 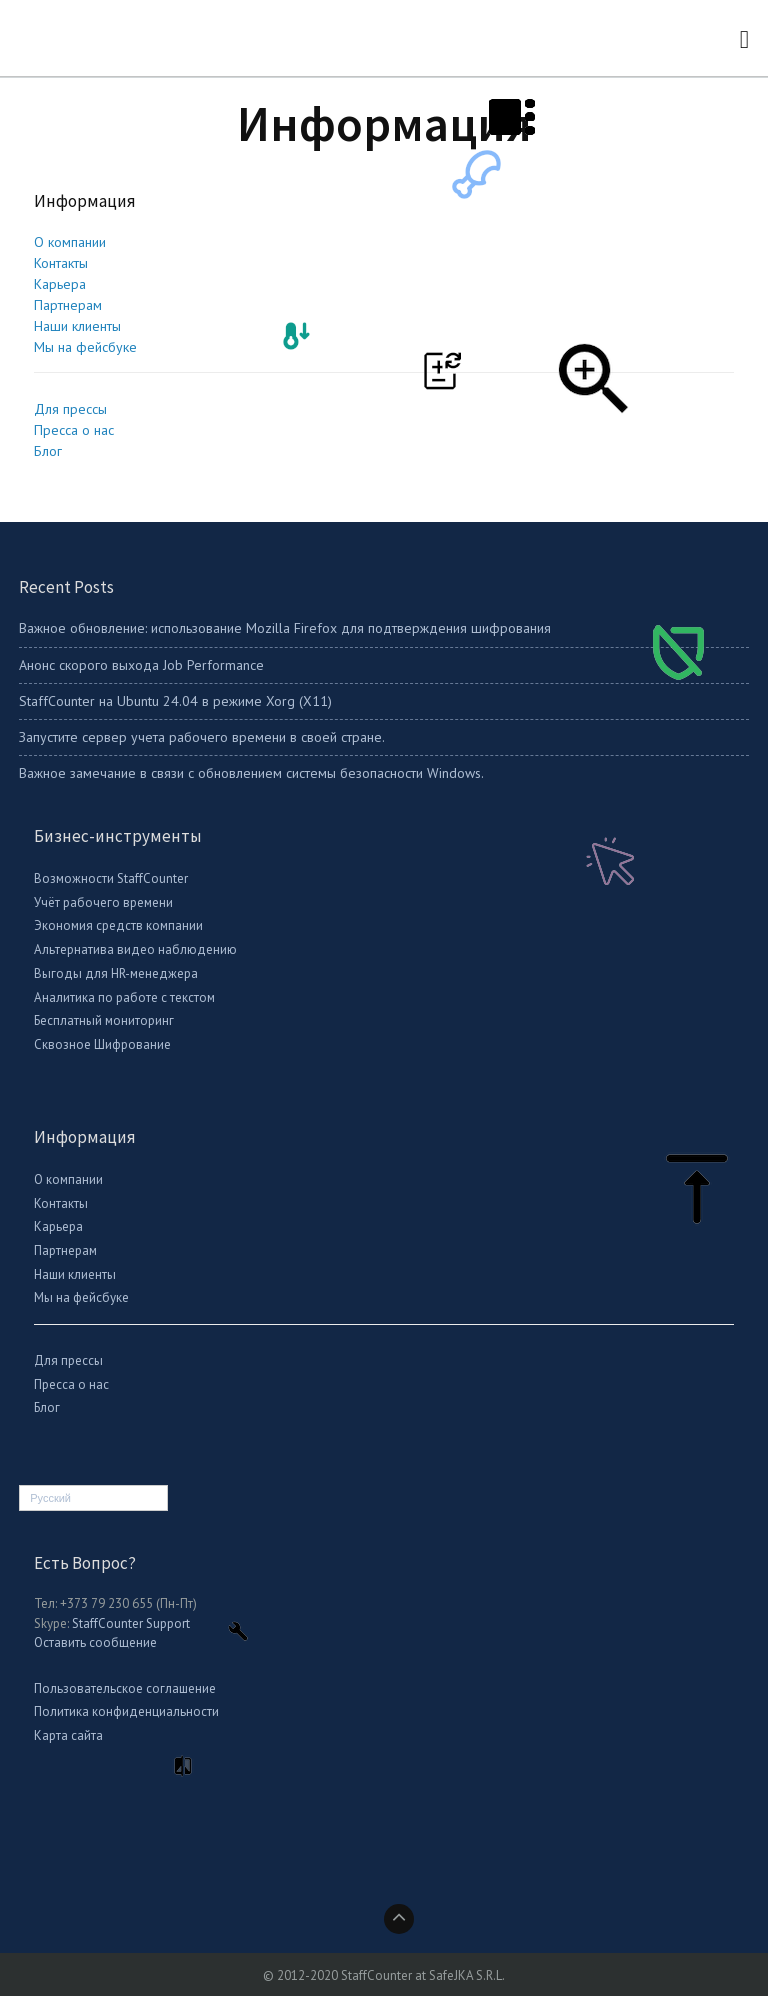 I want to click on decrease temperature setting, so click(x=296, y=336).